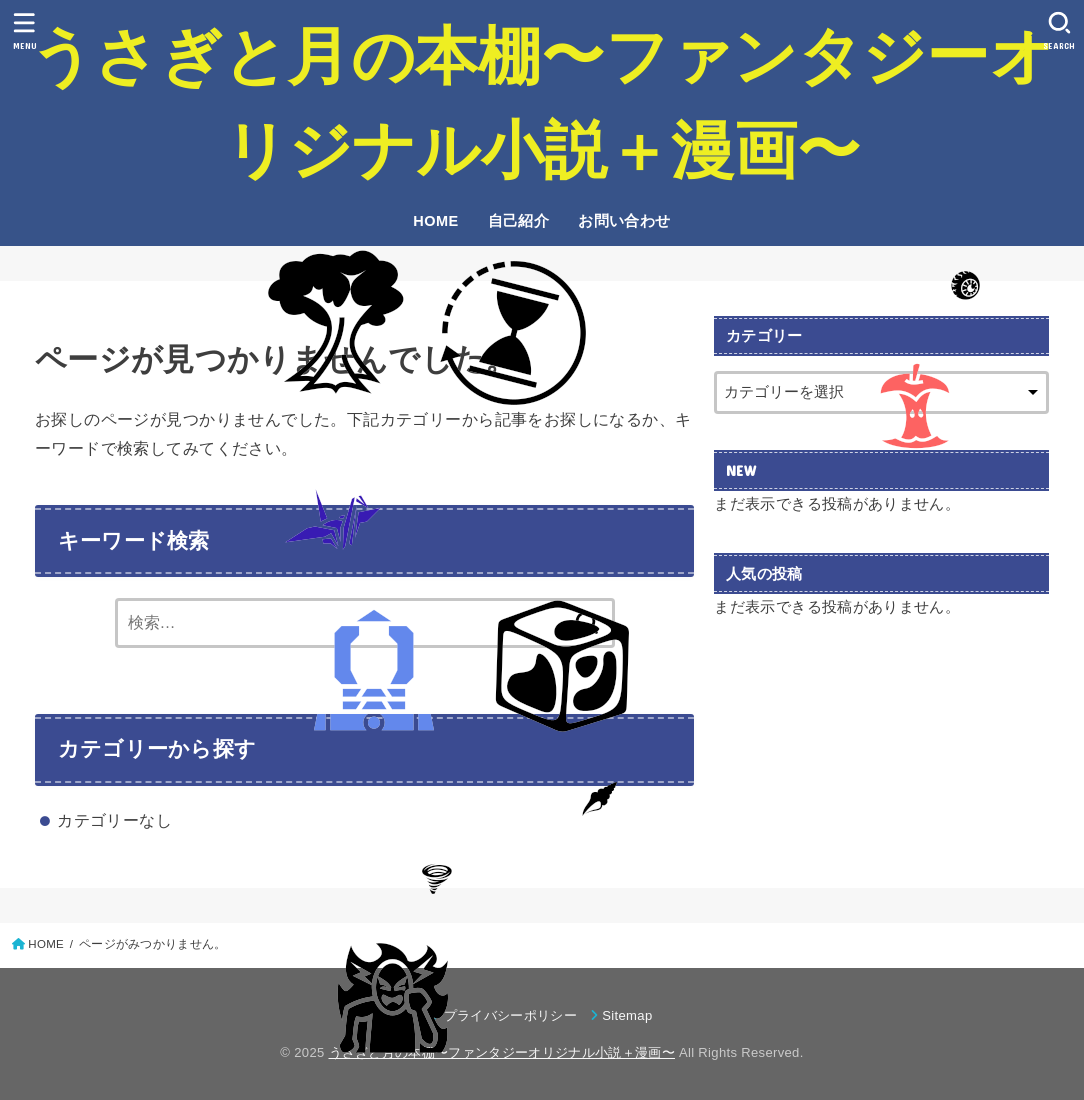 This screenshot has height=1100, width=1084. I want to click on activate enrage ability or berserk mode, so click(392, 997).